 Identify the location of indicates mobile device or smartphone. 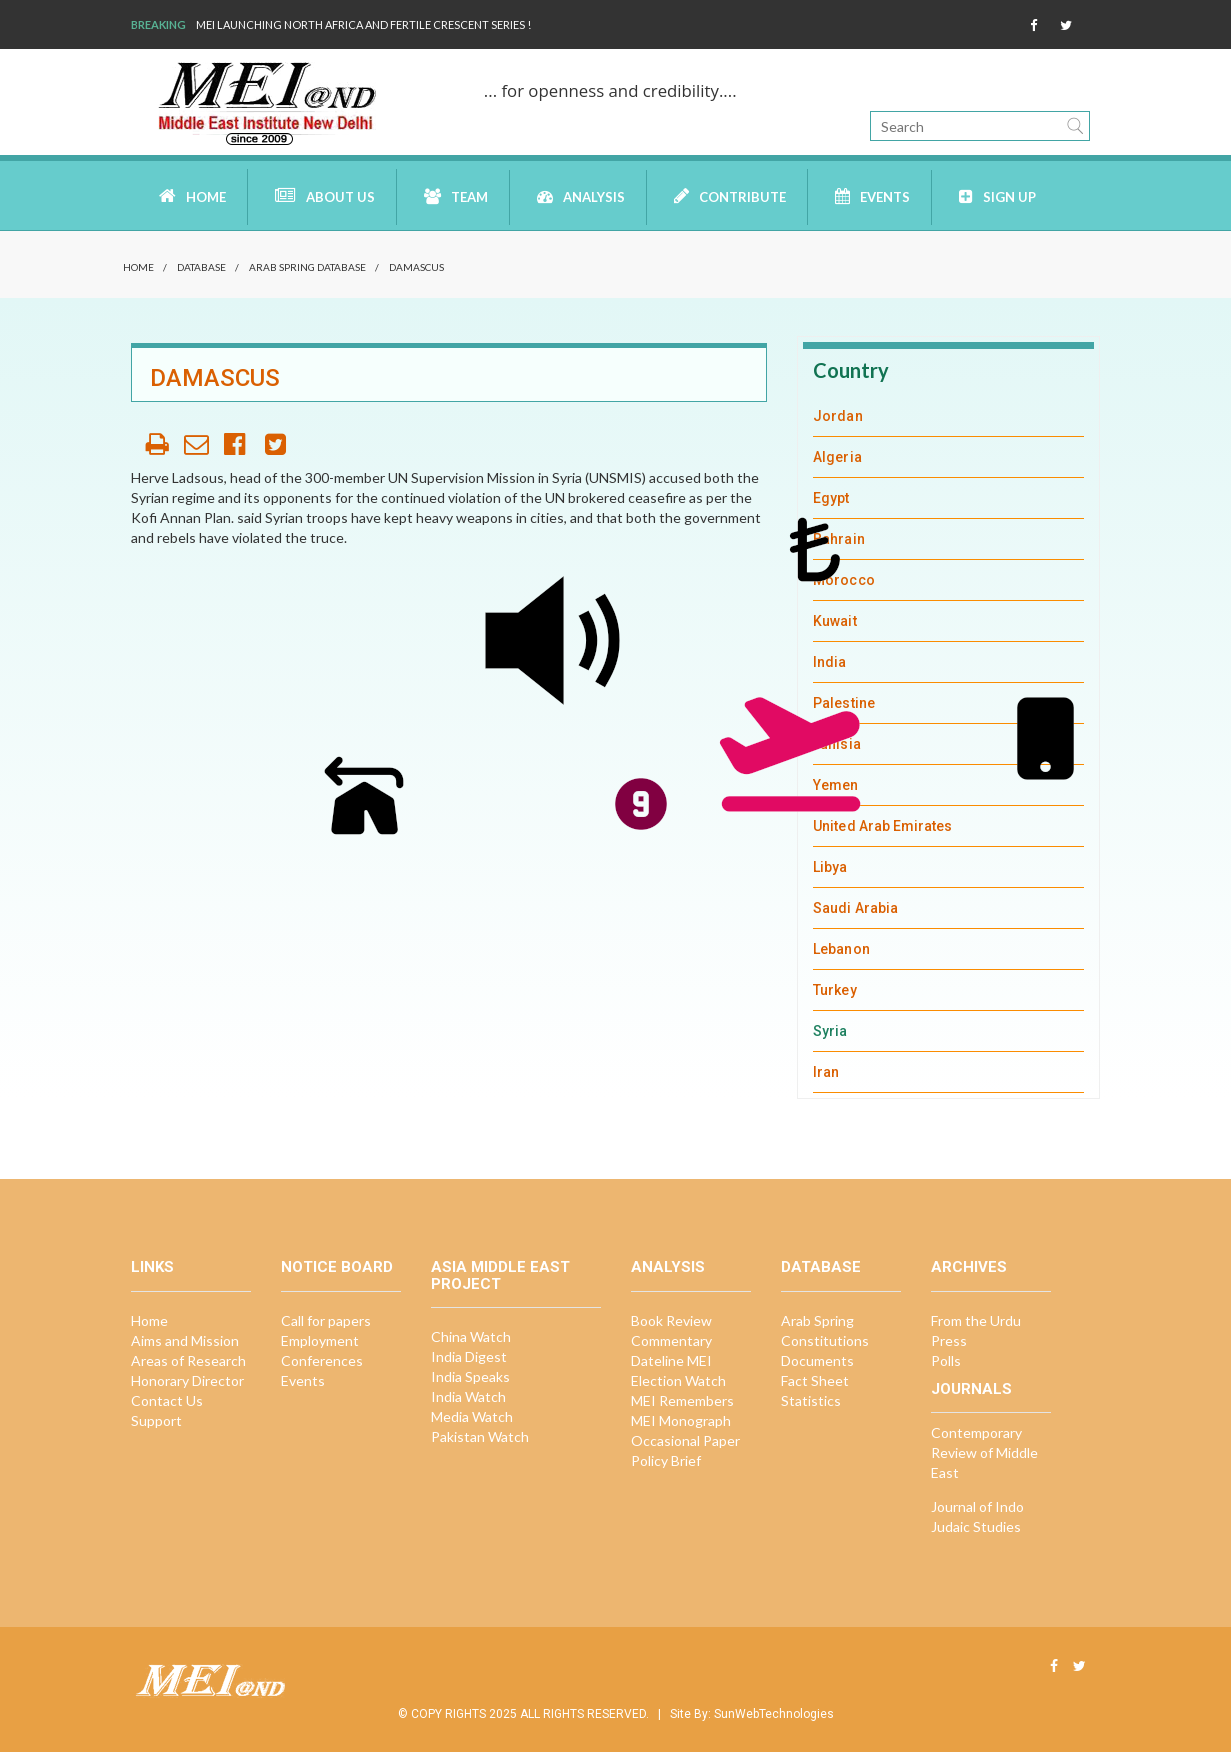
(1045, 738).